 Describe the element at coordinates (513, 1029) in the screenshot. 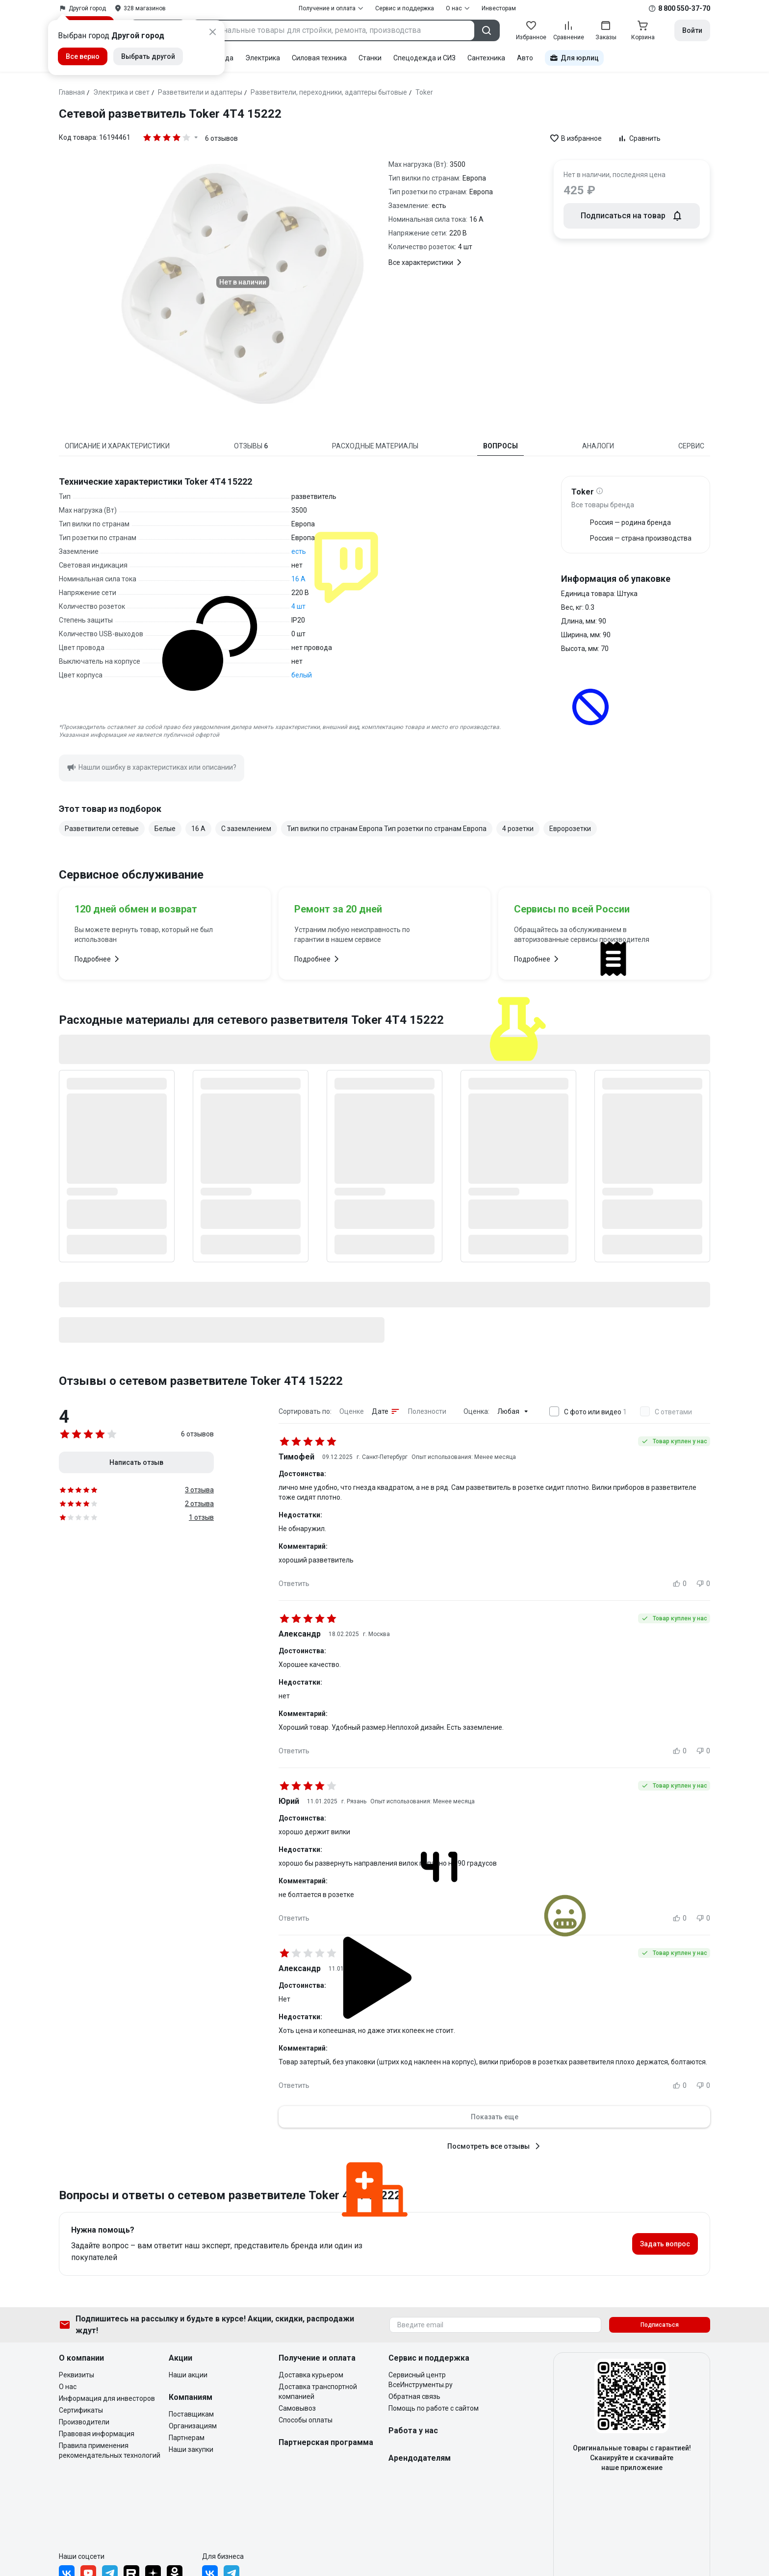

I see `access cannabis or smoking-related content` at that location.